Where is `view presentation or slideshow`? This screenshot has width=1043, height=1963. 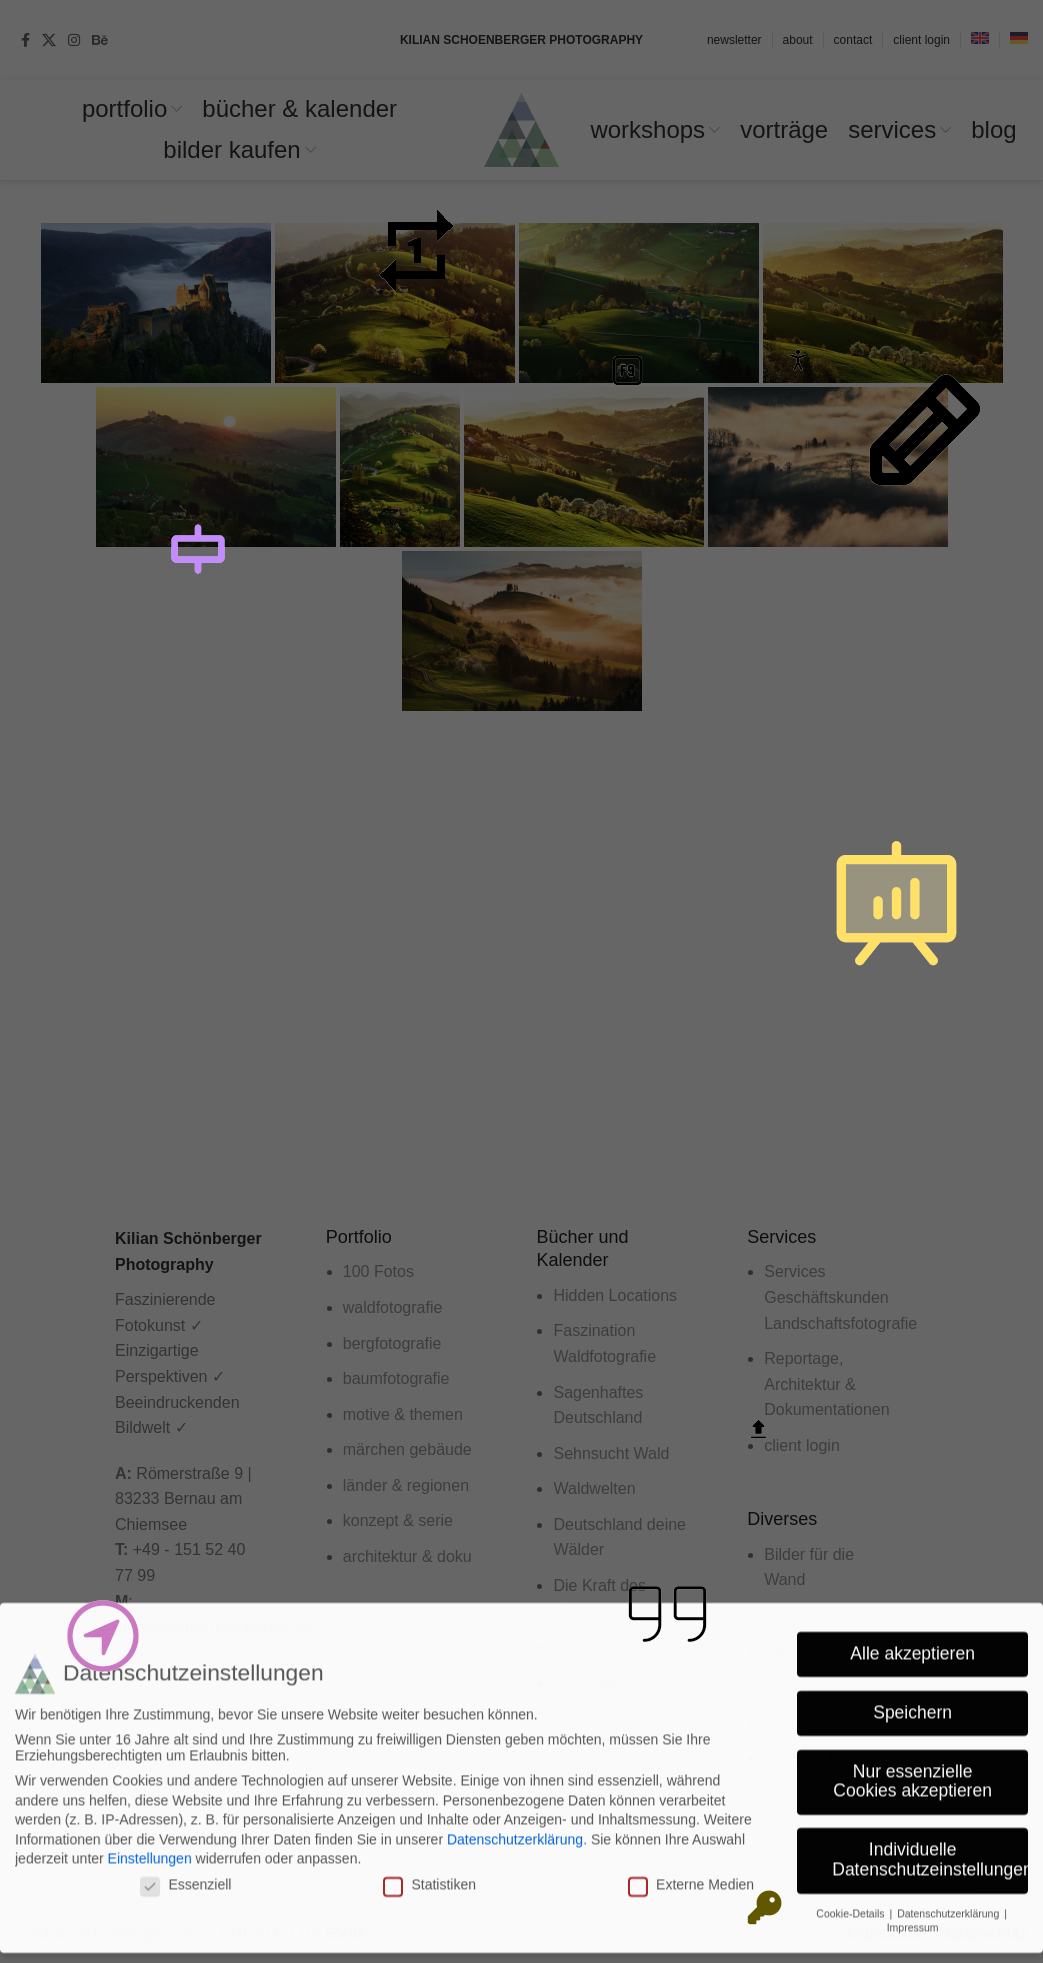
view presentation or slideshow is located at coordinates (896, 905).